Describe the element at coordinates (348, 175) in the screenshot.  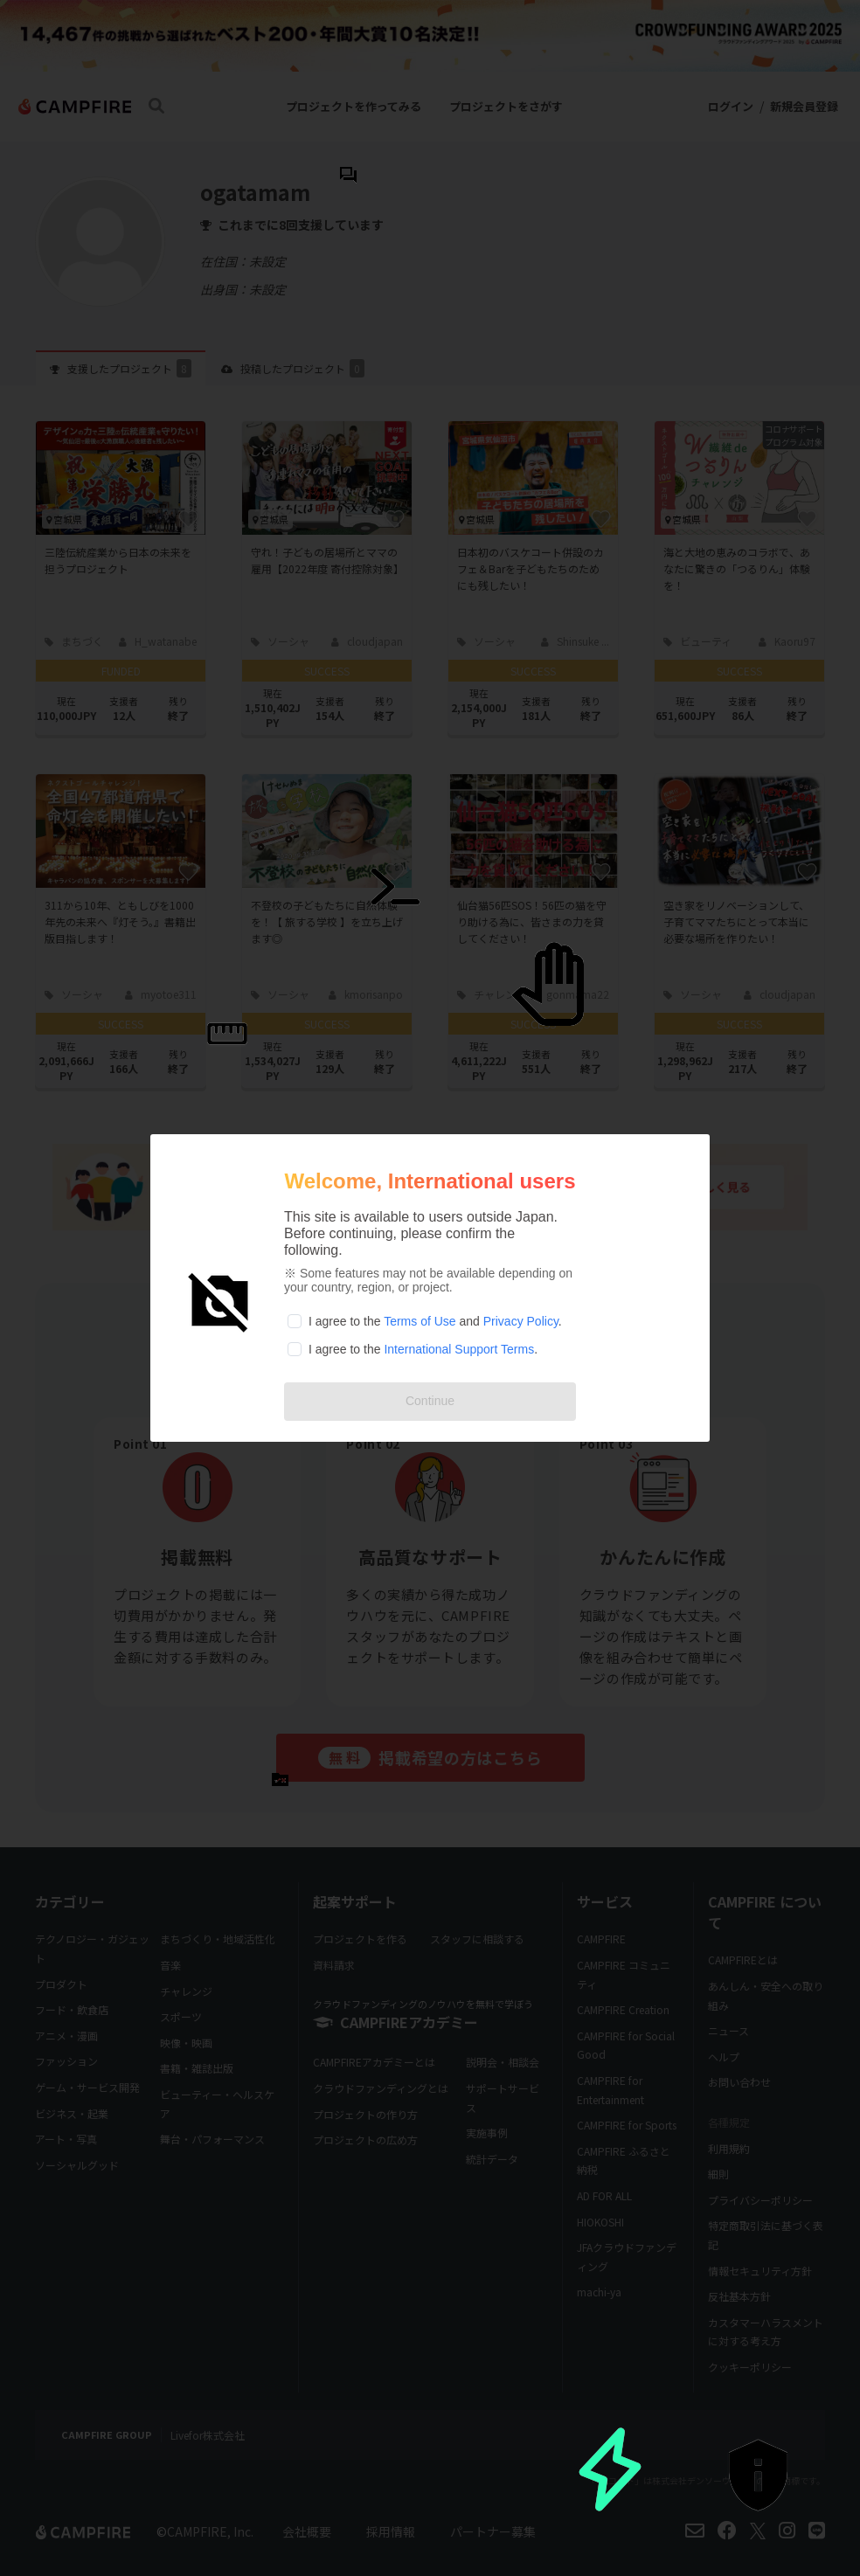
I see `open chat or messaging feature` at that location.